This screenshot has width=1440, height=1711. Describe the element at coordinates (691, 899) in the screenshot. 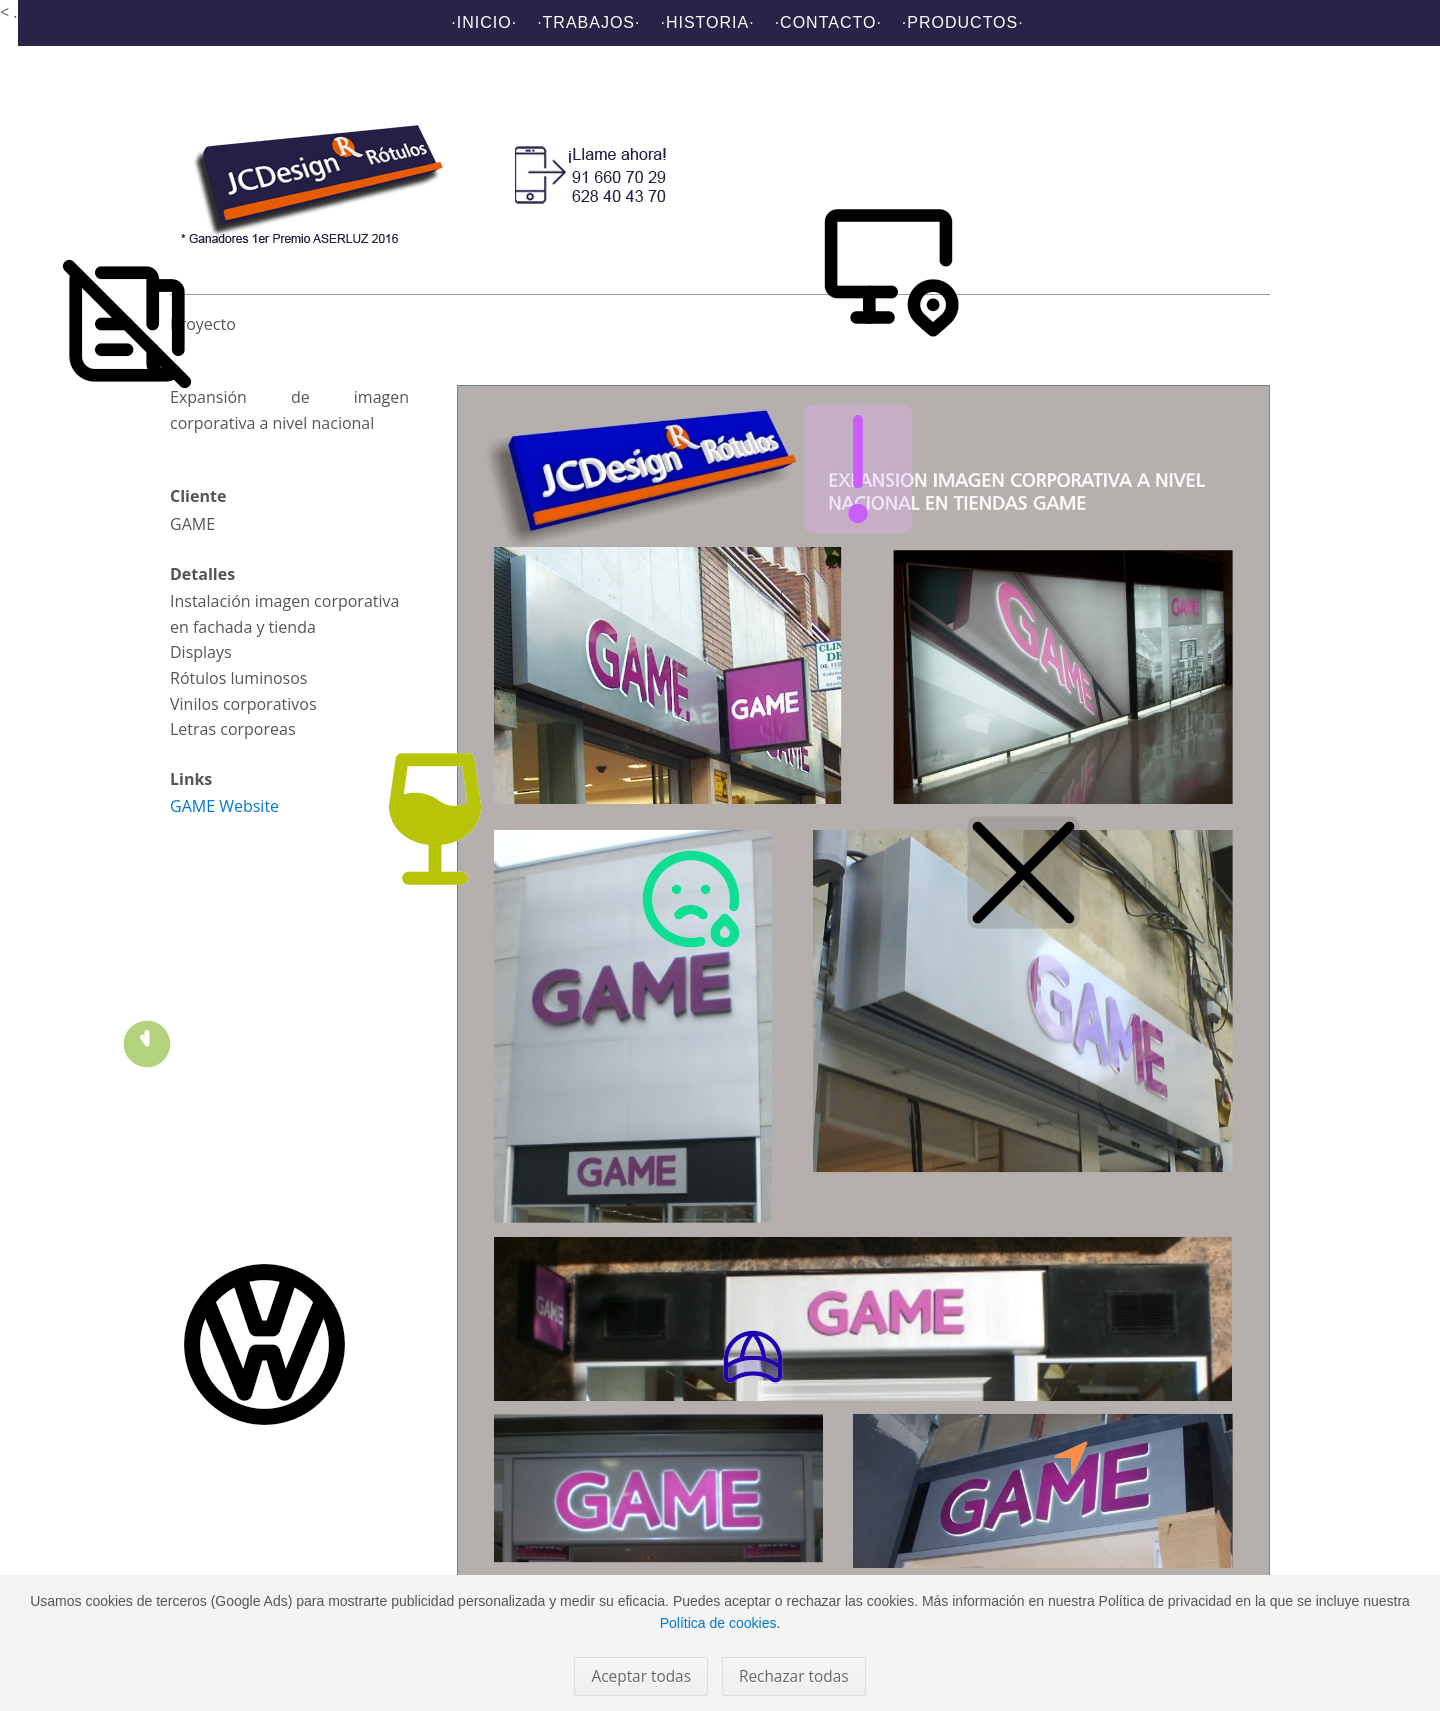

I see `indicate sadness or disappointment` at that location.